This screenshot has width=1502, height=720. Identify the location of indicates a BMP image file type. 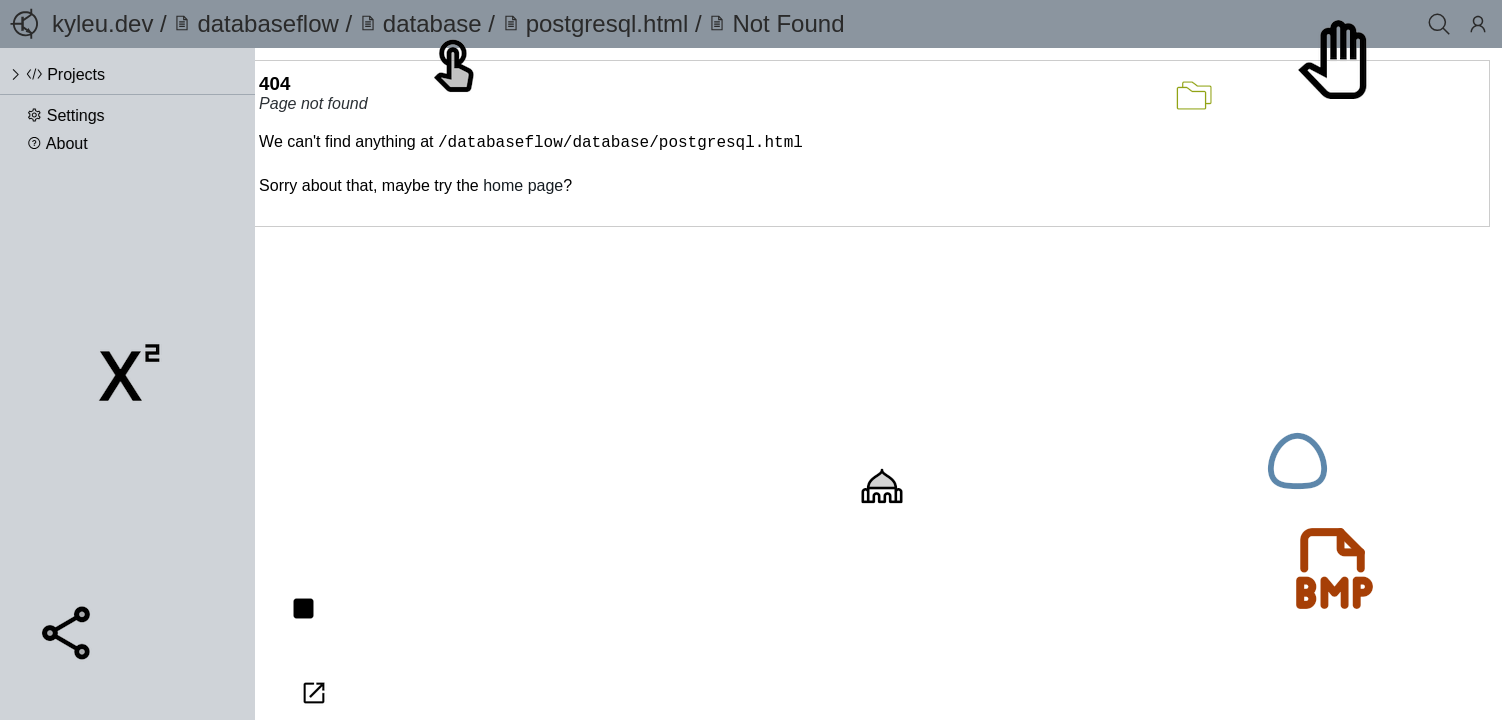
(1332, 568).